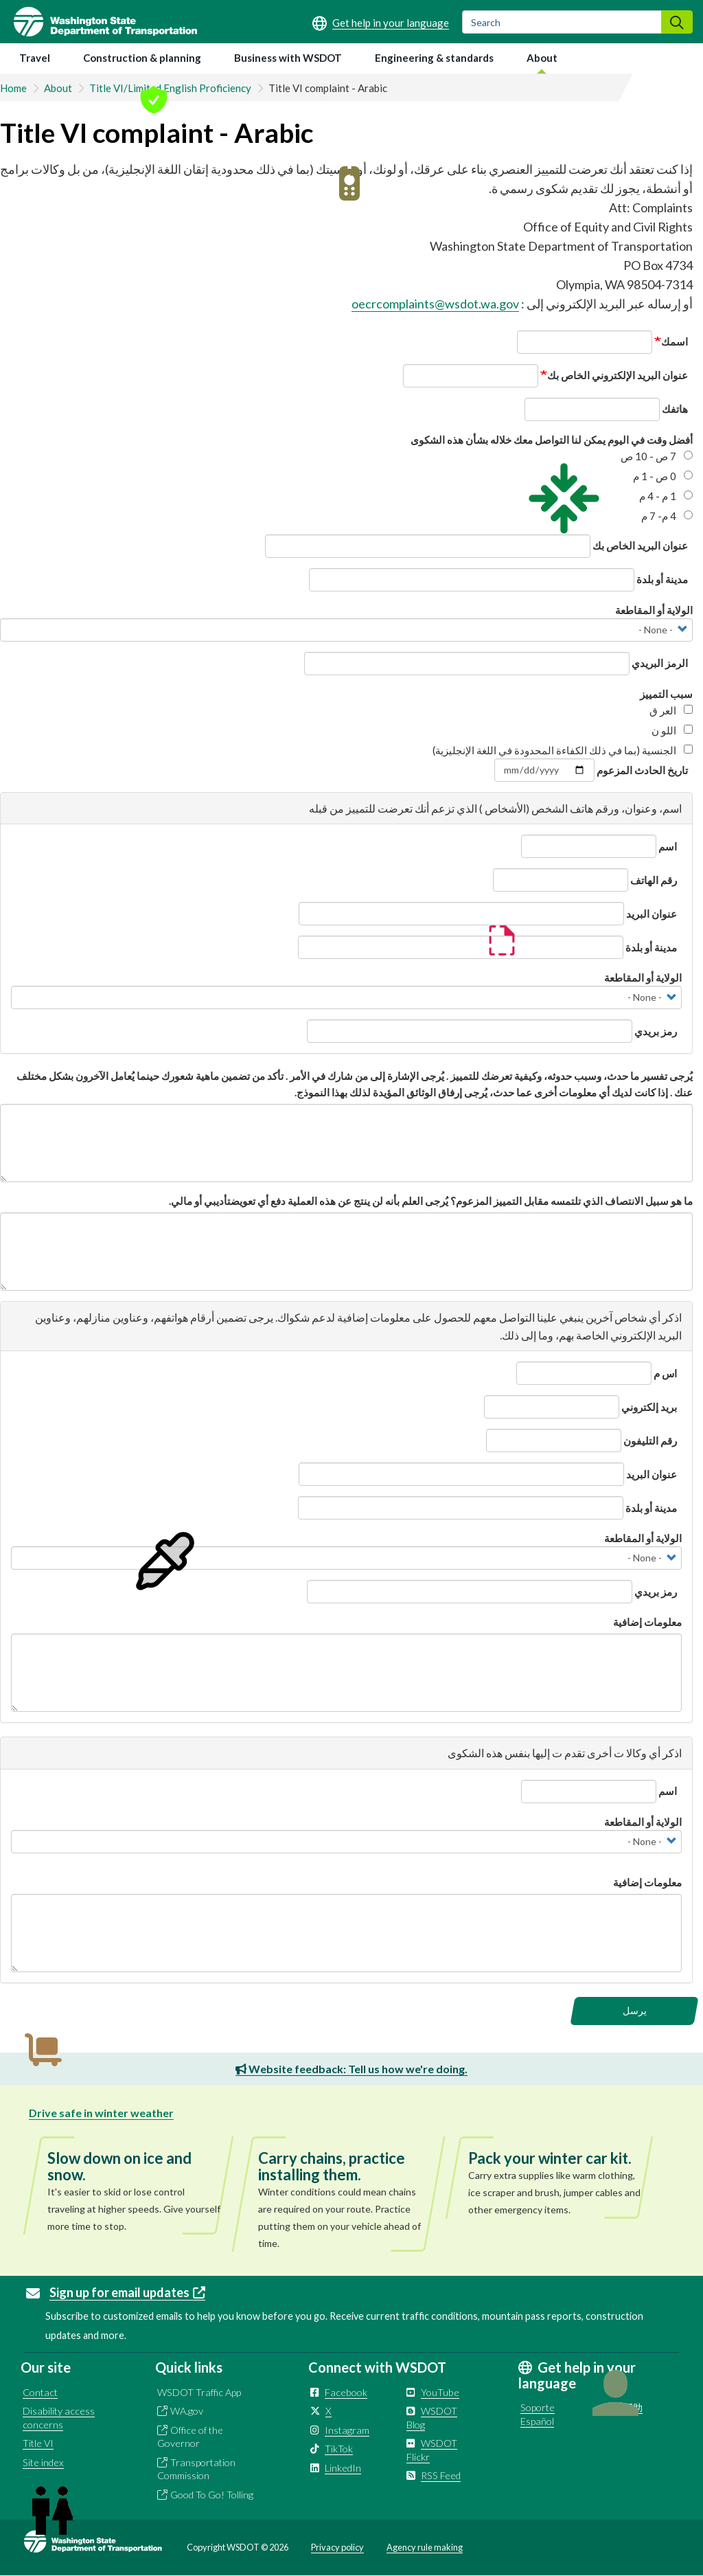 The width and height of the screenshot is (703, 2576). What do you see at coordinates (51, 2510) in the screenshot?
I see `indicates restroom or bathroom facilities` at bounding box center [51, 2510].